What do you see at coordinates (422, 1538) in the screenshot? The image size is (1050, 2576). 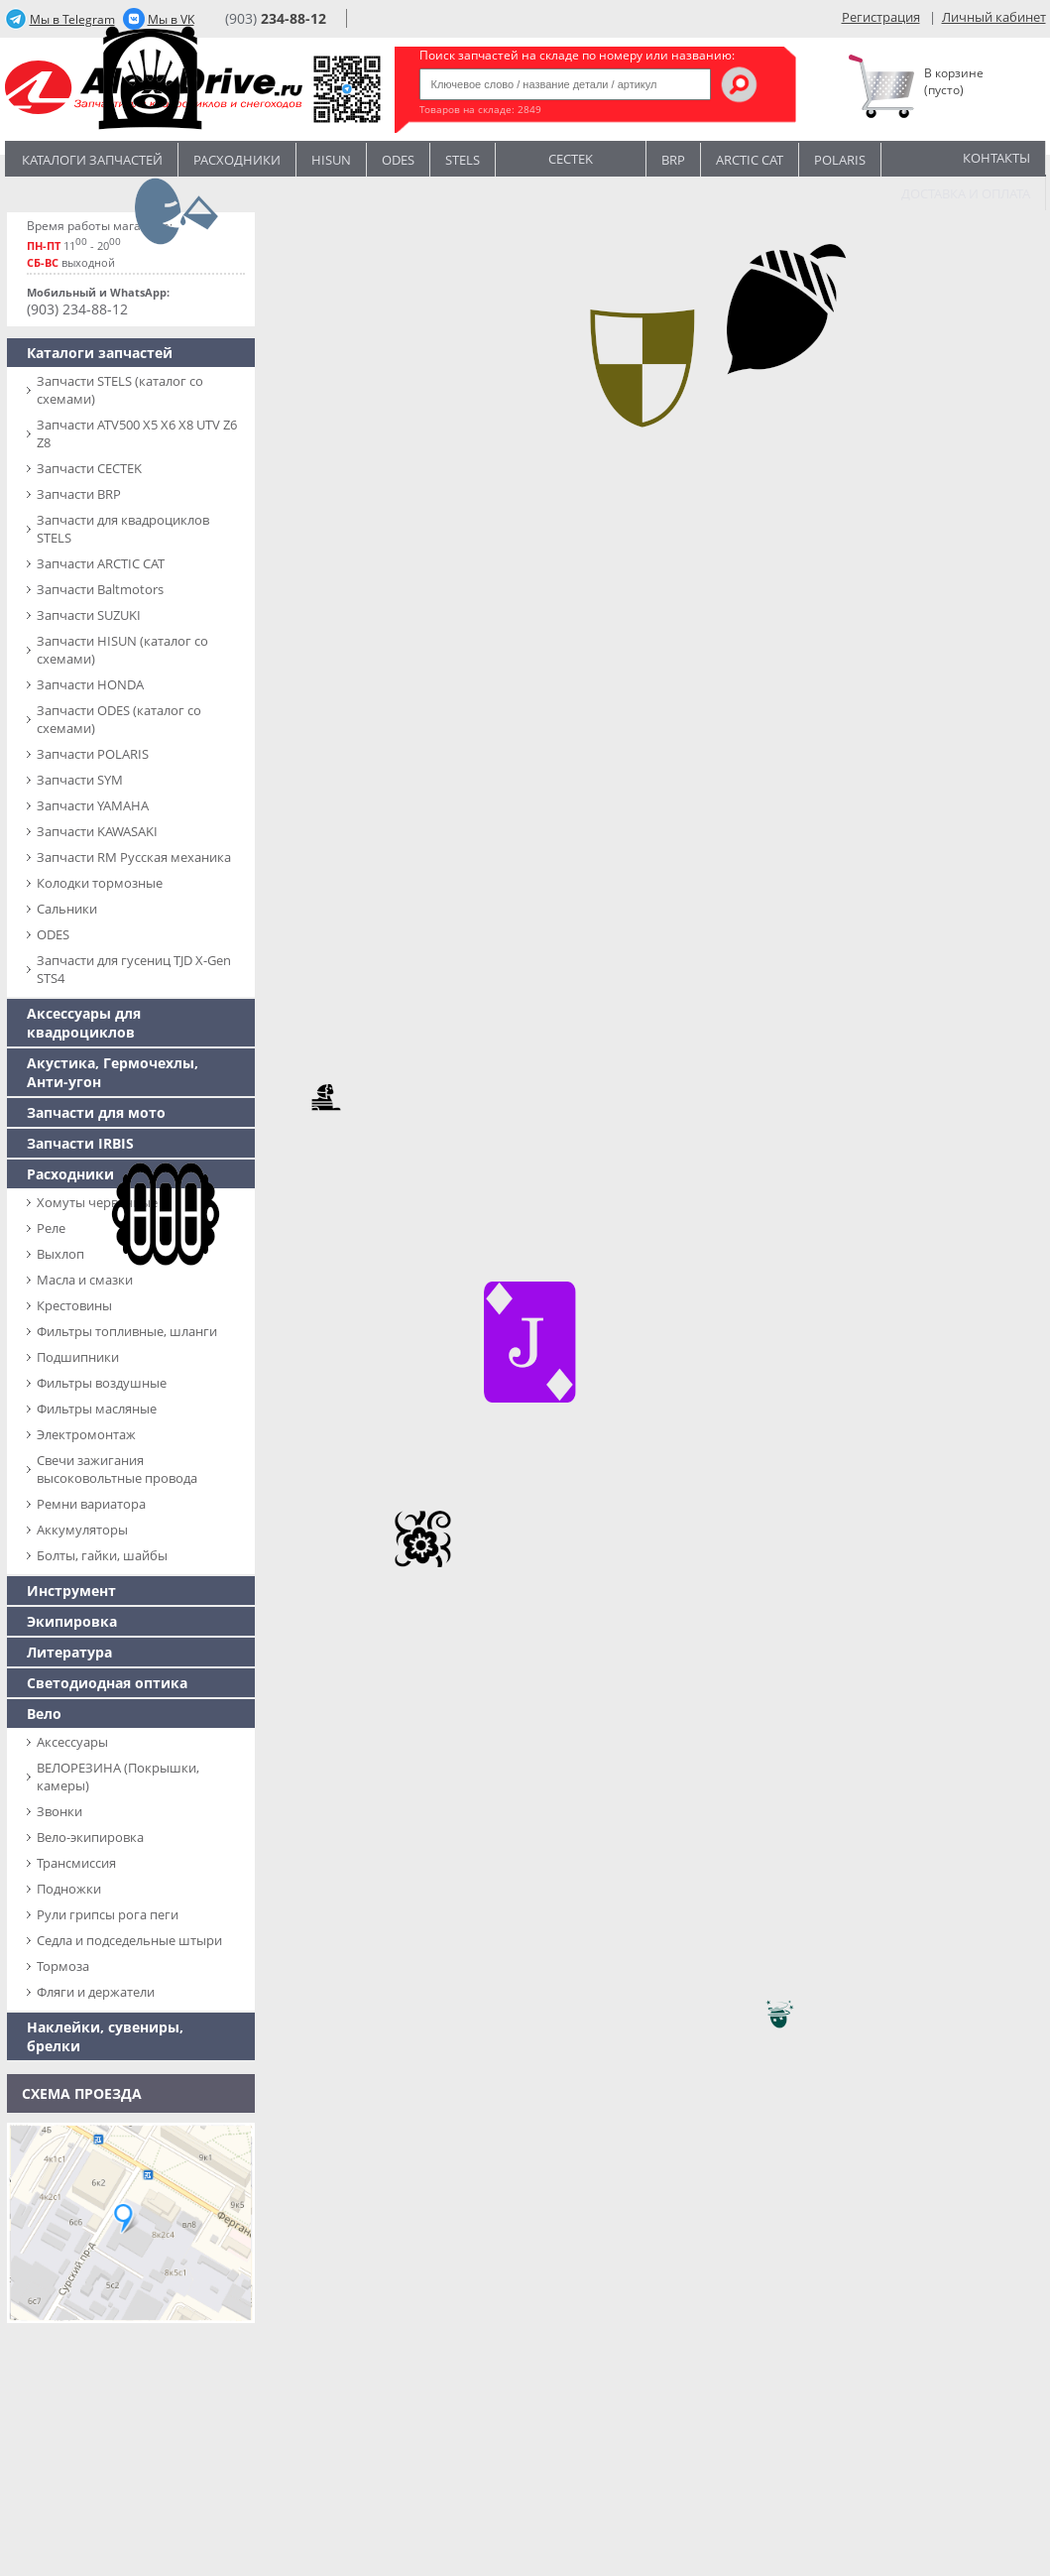 I see `decorative floral element for game UI` at bounding box center [422, 1538].